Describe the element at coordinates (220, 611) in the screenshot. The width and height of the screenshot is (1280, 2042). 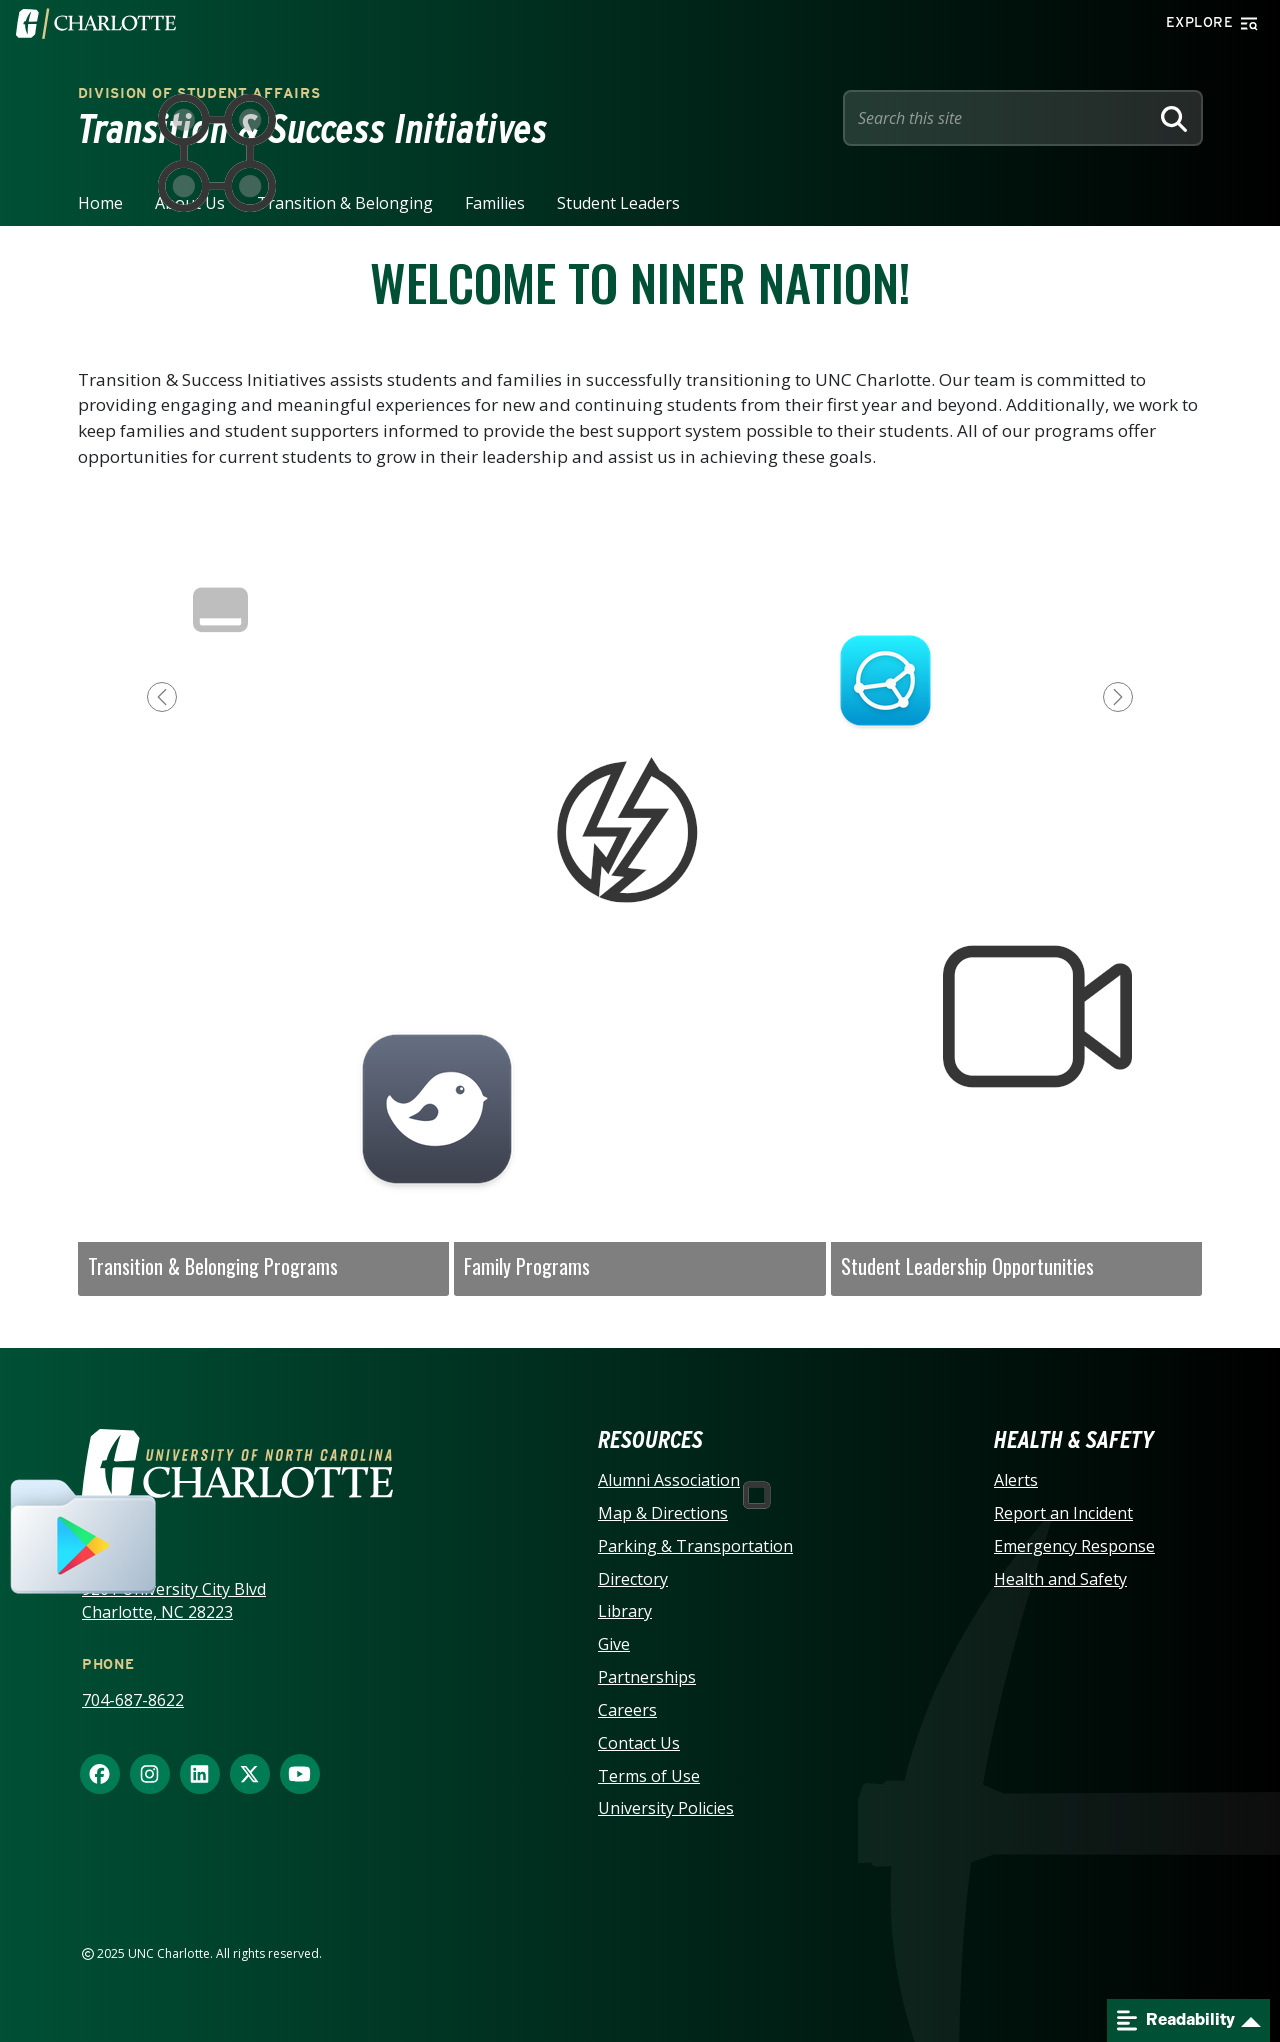
I see `access removable storage device` at that location.